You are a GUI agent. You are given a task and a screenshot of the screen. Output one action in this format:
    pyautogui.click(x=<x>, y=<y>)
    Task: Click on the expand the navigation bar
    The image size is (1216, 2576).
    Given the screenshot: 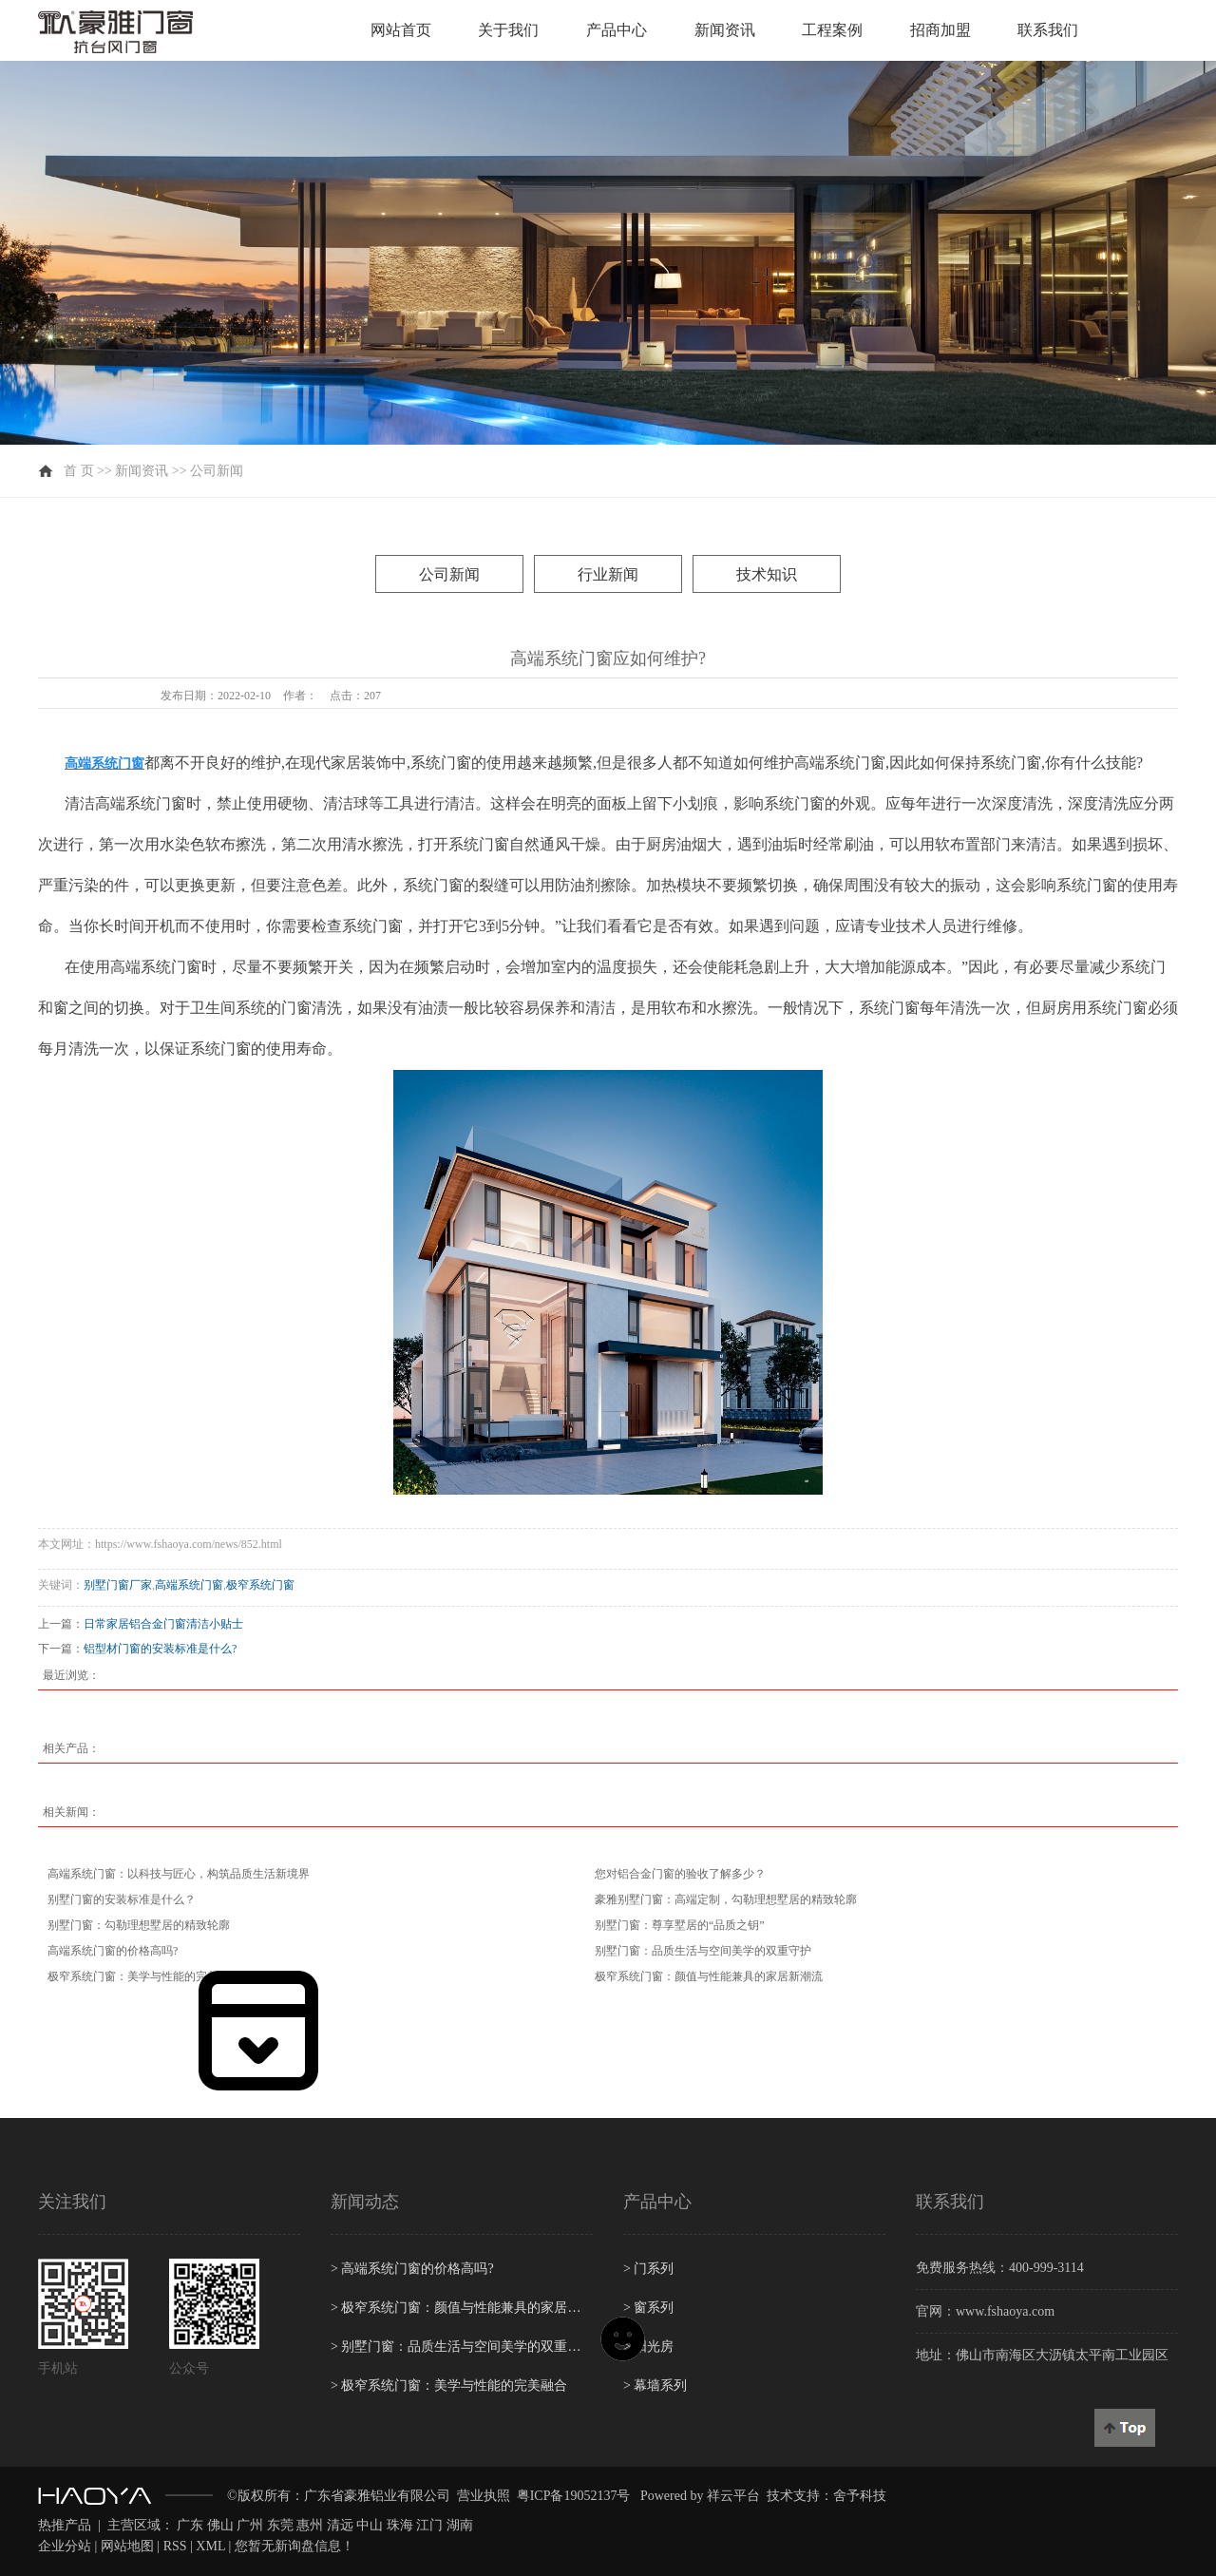 What is the action you would take?
    pyautogui.click(x=258, y=2031)
    